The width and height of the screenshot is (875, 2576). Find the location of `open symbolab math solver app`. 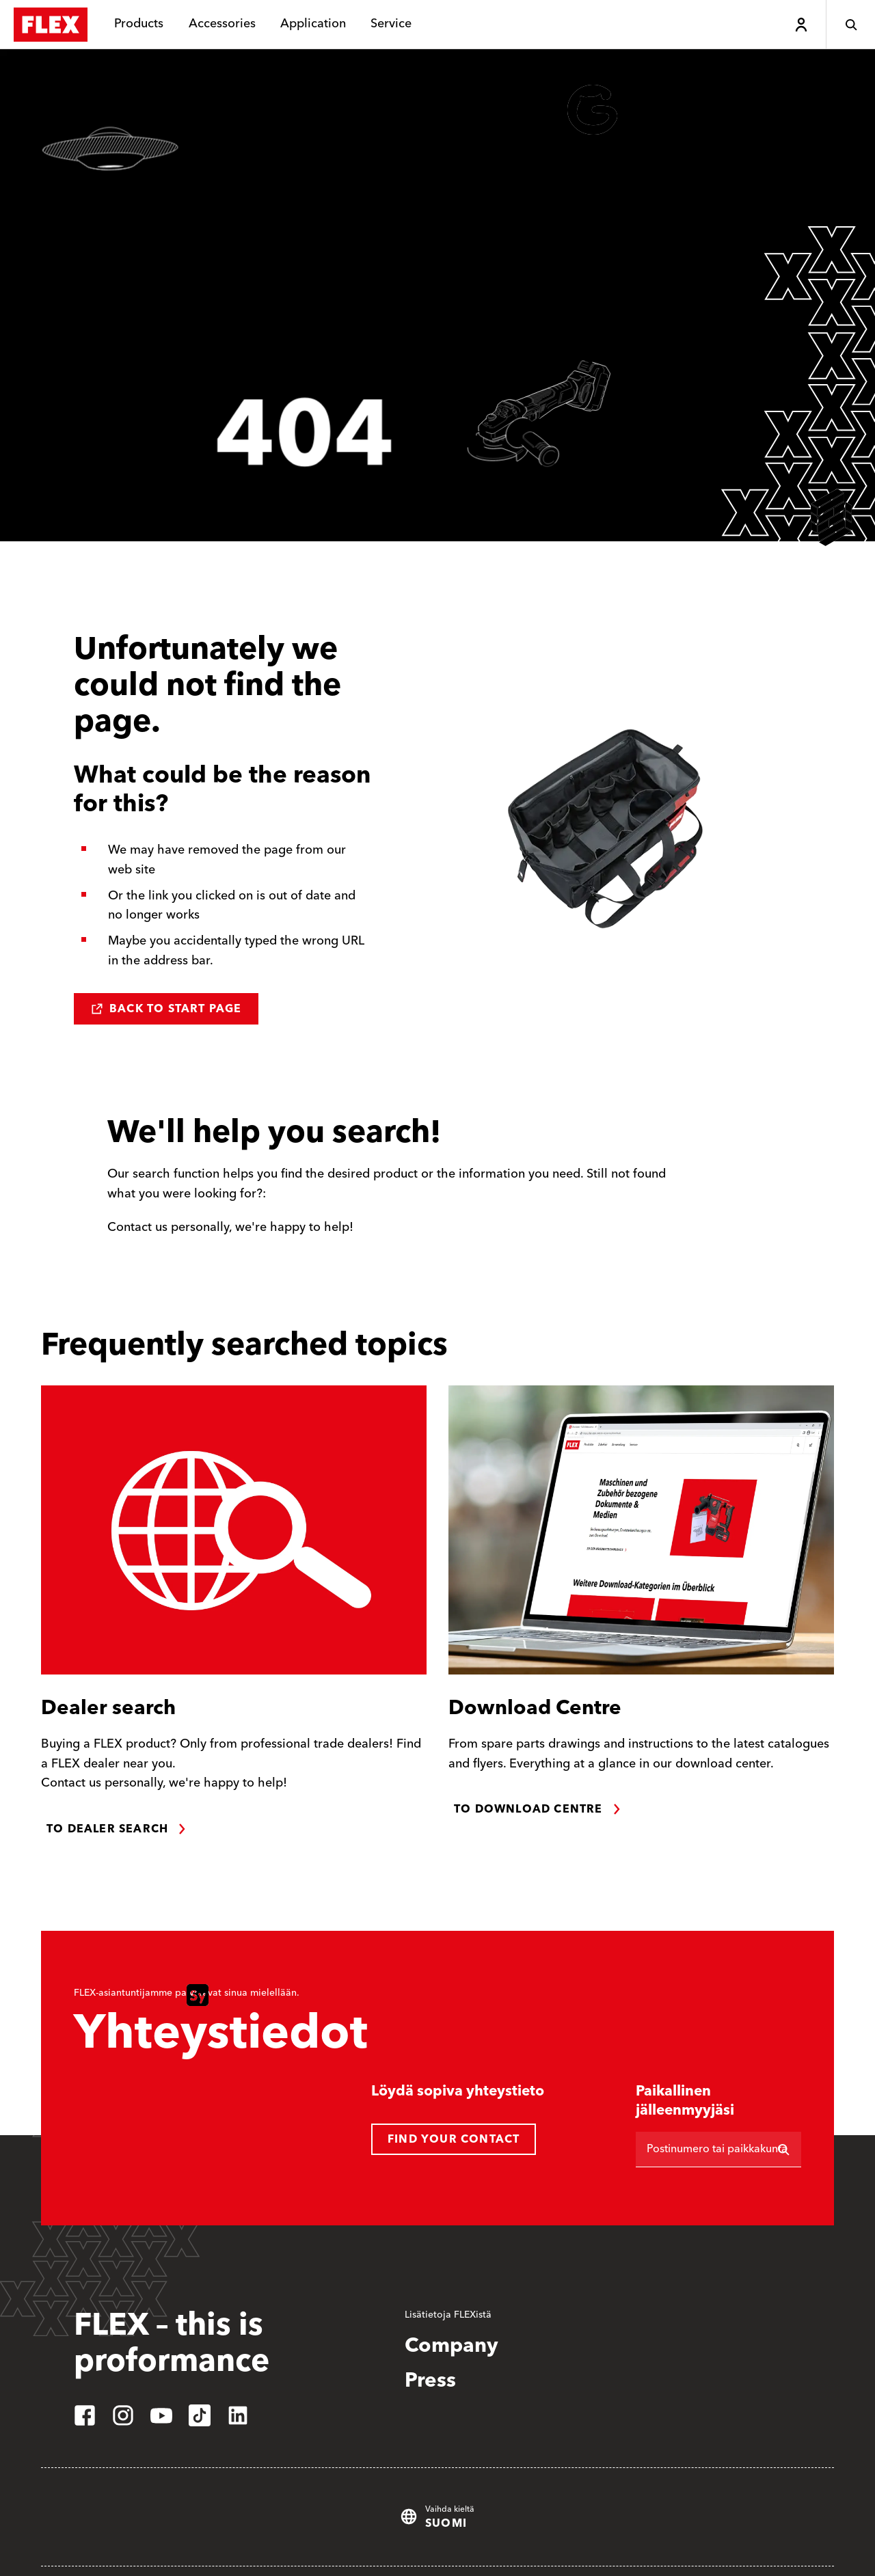

open symbolab math solver app is located at coordinates (198, 1995).